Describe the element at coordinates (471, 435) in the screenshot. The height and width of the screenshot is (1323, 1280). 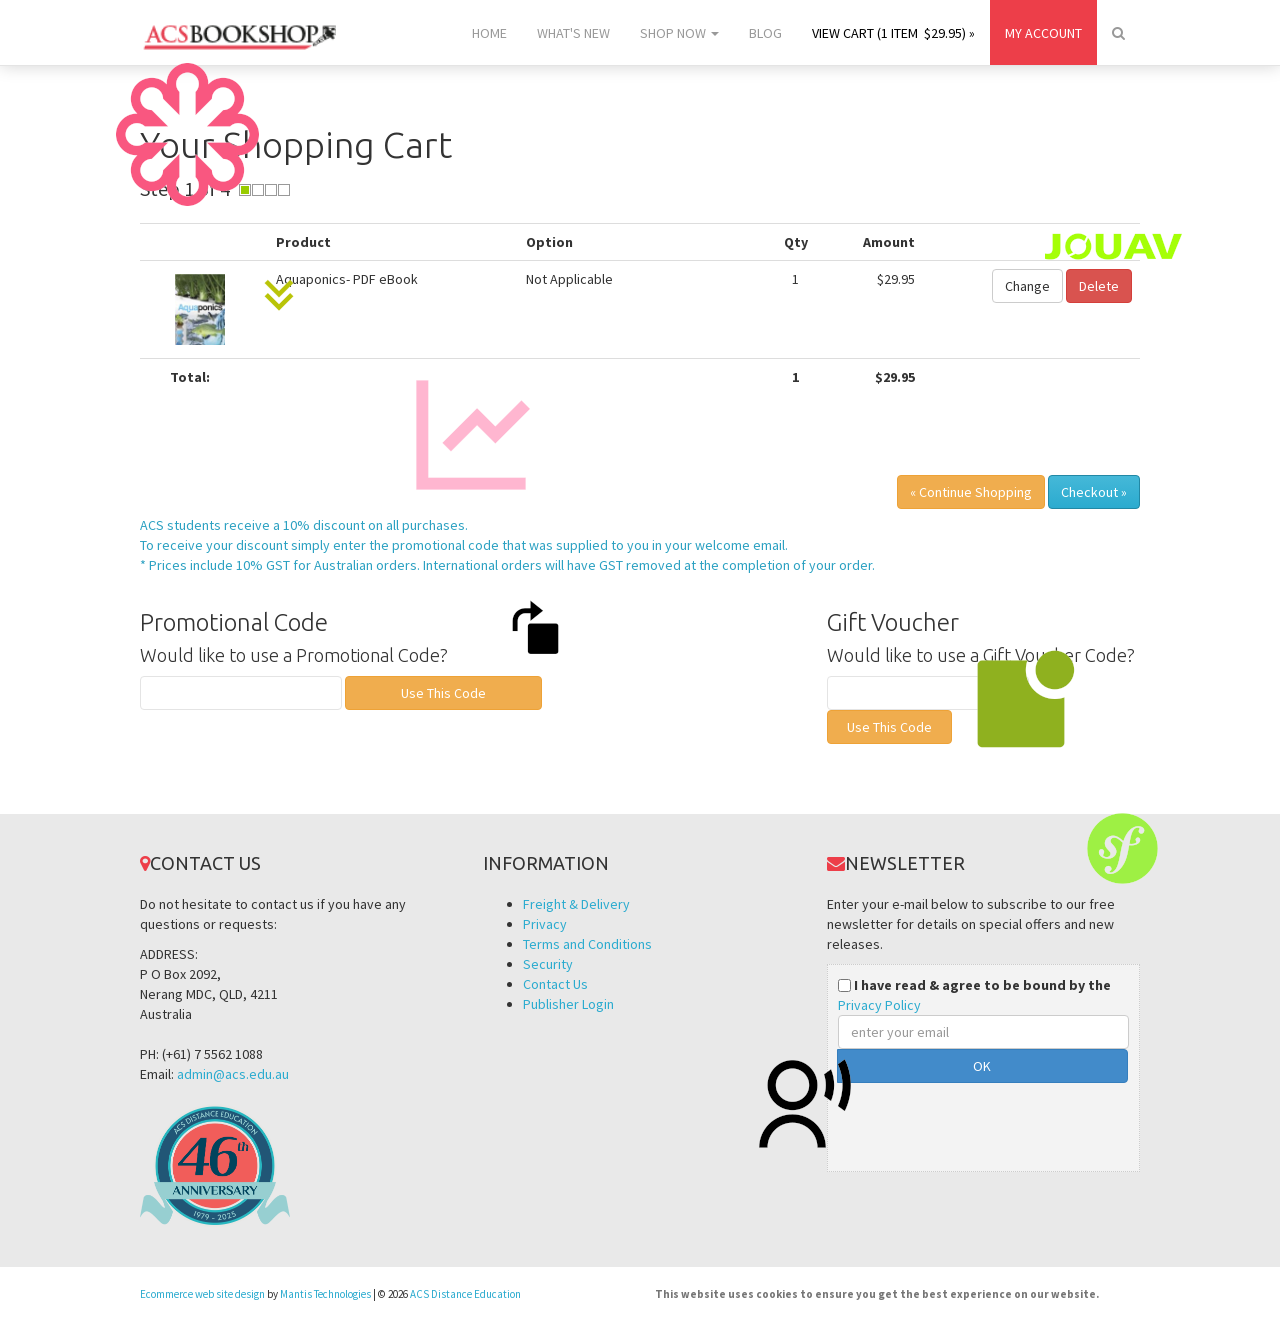
I see `view analytics or performance data` at that location.